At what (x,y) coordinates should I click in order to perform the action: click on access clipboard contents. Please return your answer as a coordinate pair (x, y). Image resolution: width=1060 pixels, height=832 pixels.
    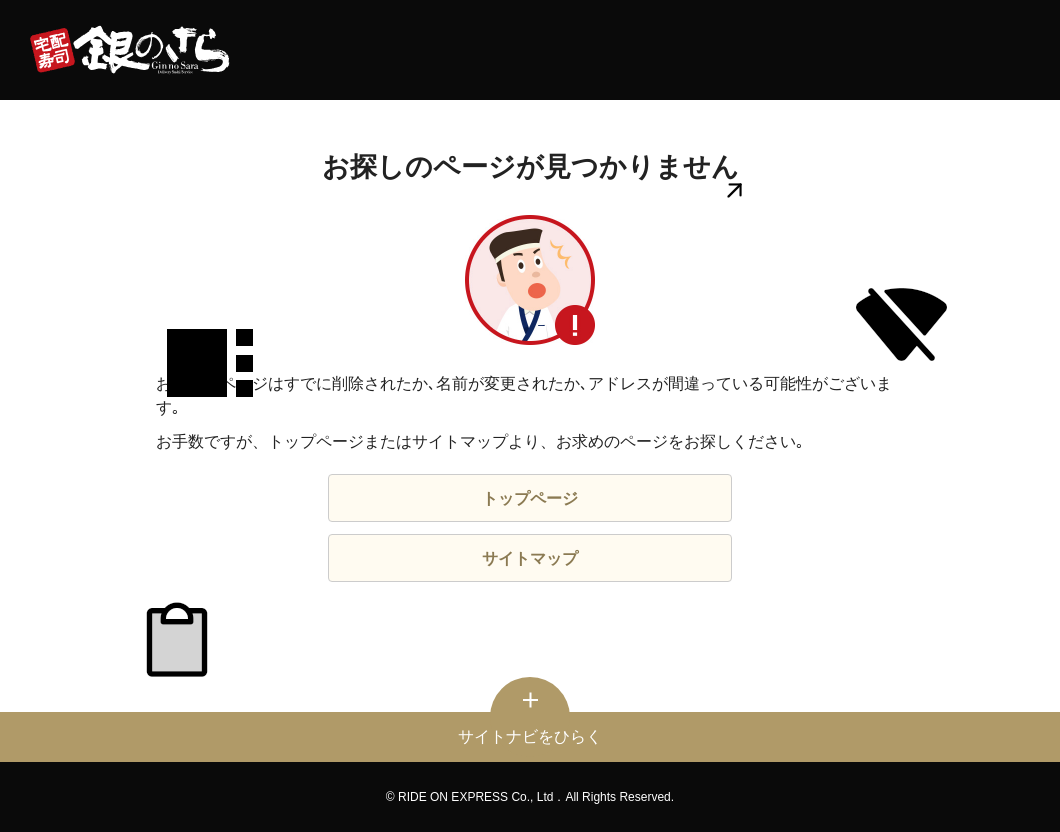
    Looking at the image, I should click on (177, 641).